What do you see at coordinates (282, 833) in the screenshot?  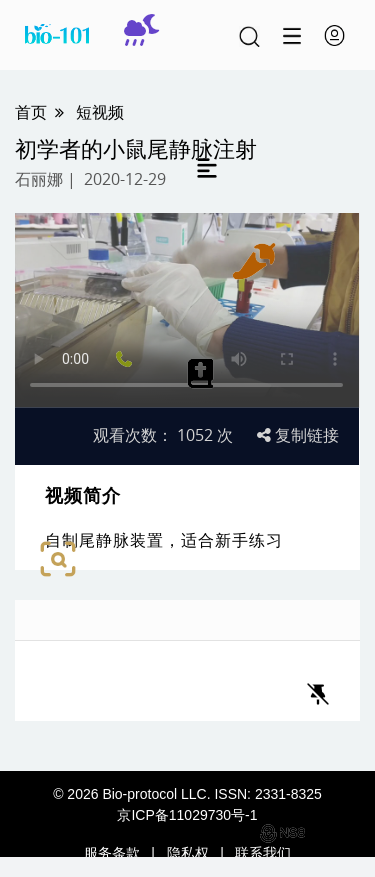 I see `NS8 brand logo` at bounding box center [282, 833].